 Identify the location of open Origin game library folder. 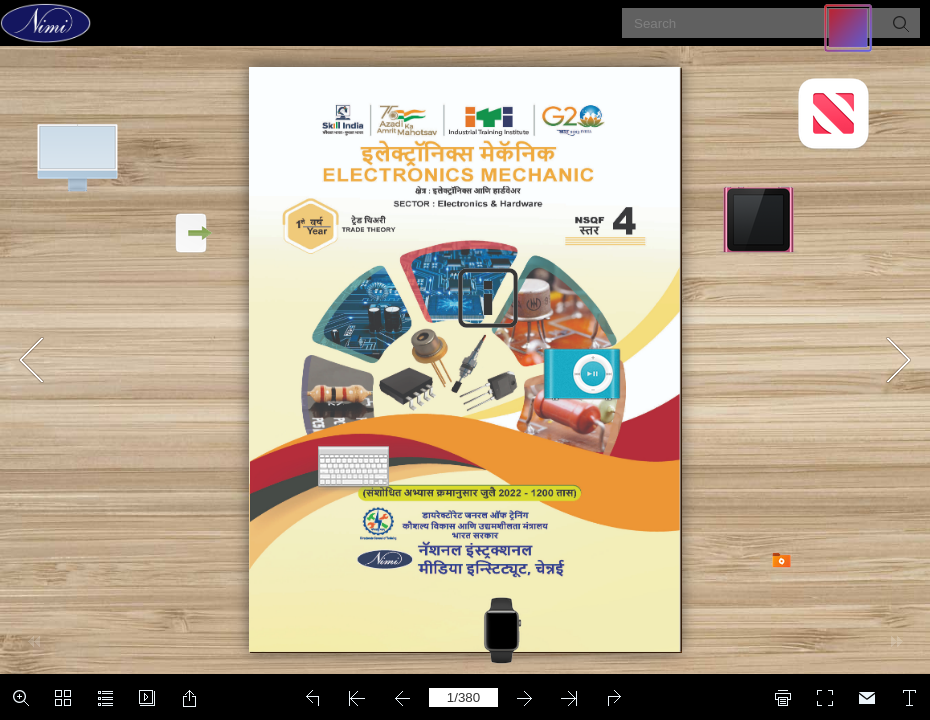
(781, 560).